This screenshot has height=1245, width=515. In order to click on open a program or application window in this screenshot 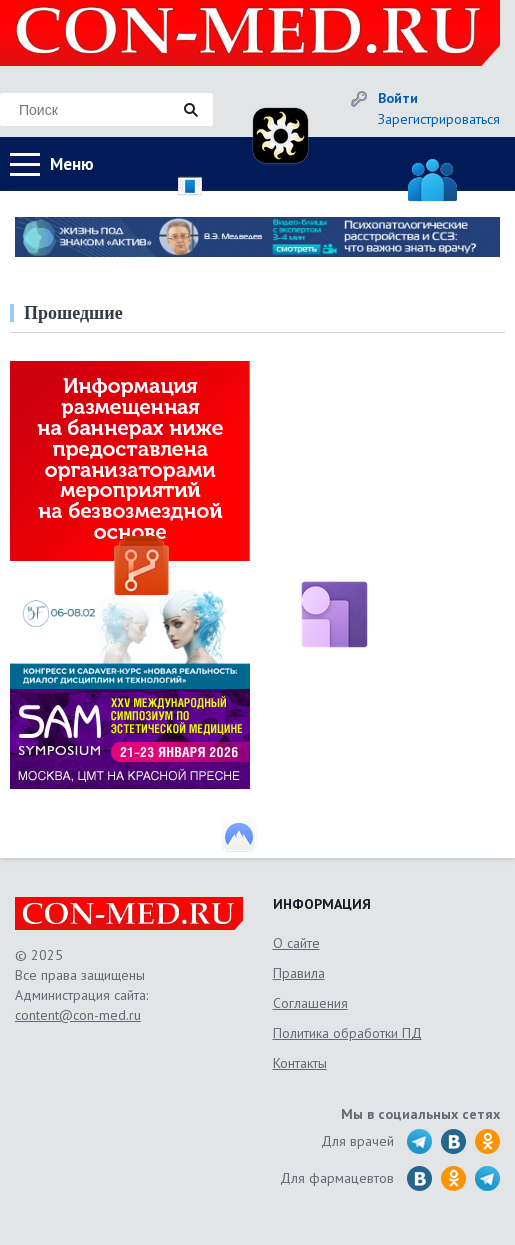, I will do `click(190, 186)`.